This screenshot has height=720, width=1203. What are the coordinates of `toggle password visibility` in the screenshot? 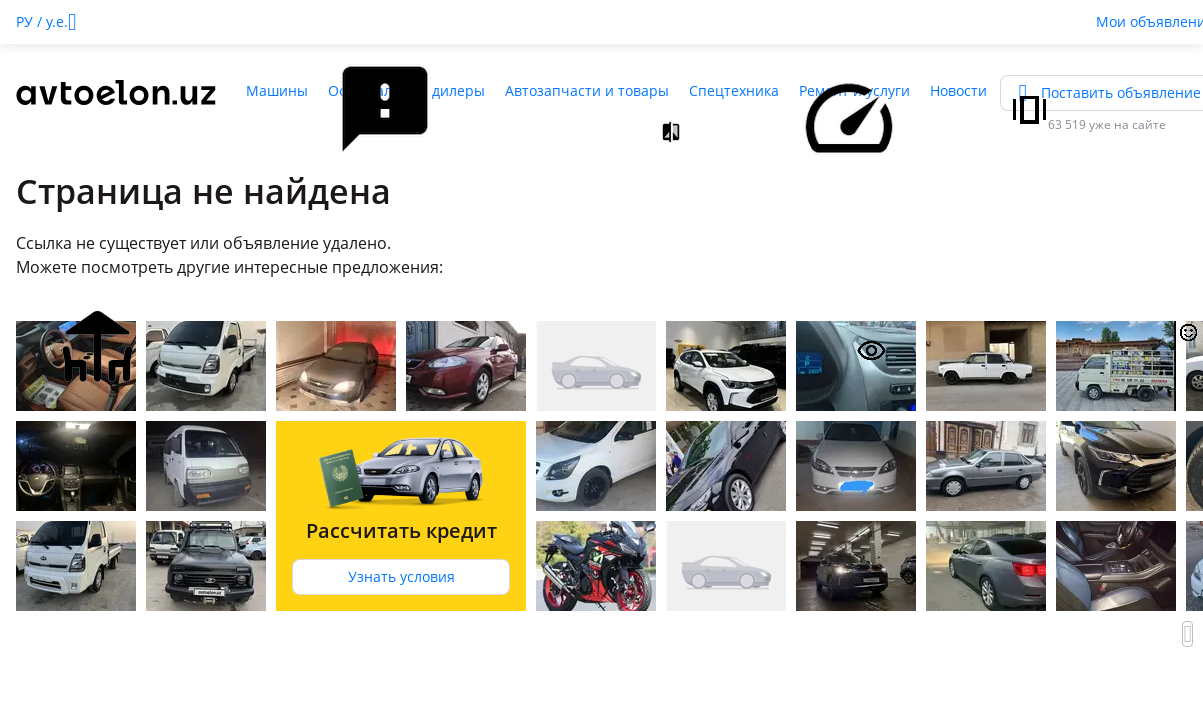 It's located at (871, 350).